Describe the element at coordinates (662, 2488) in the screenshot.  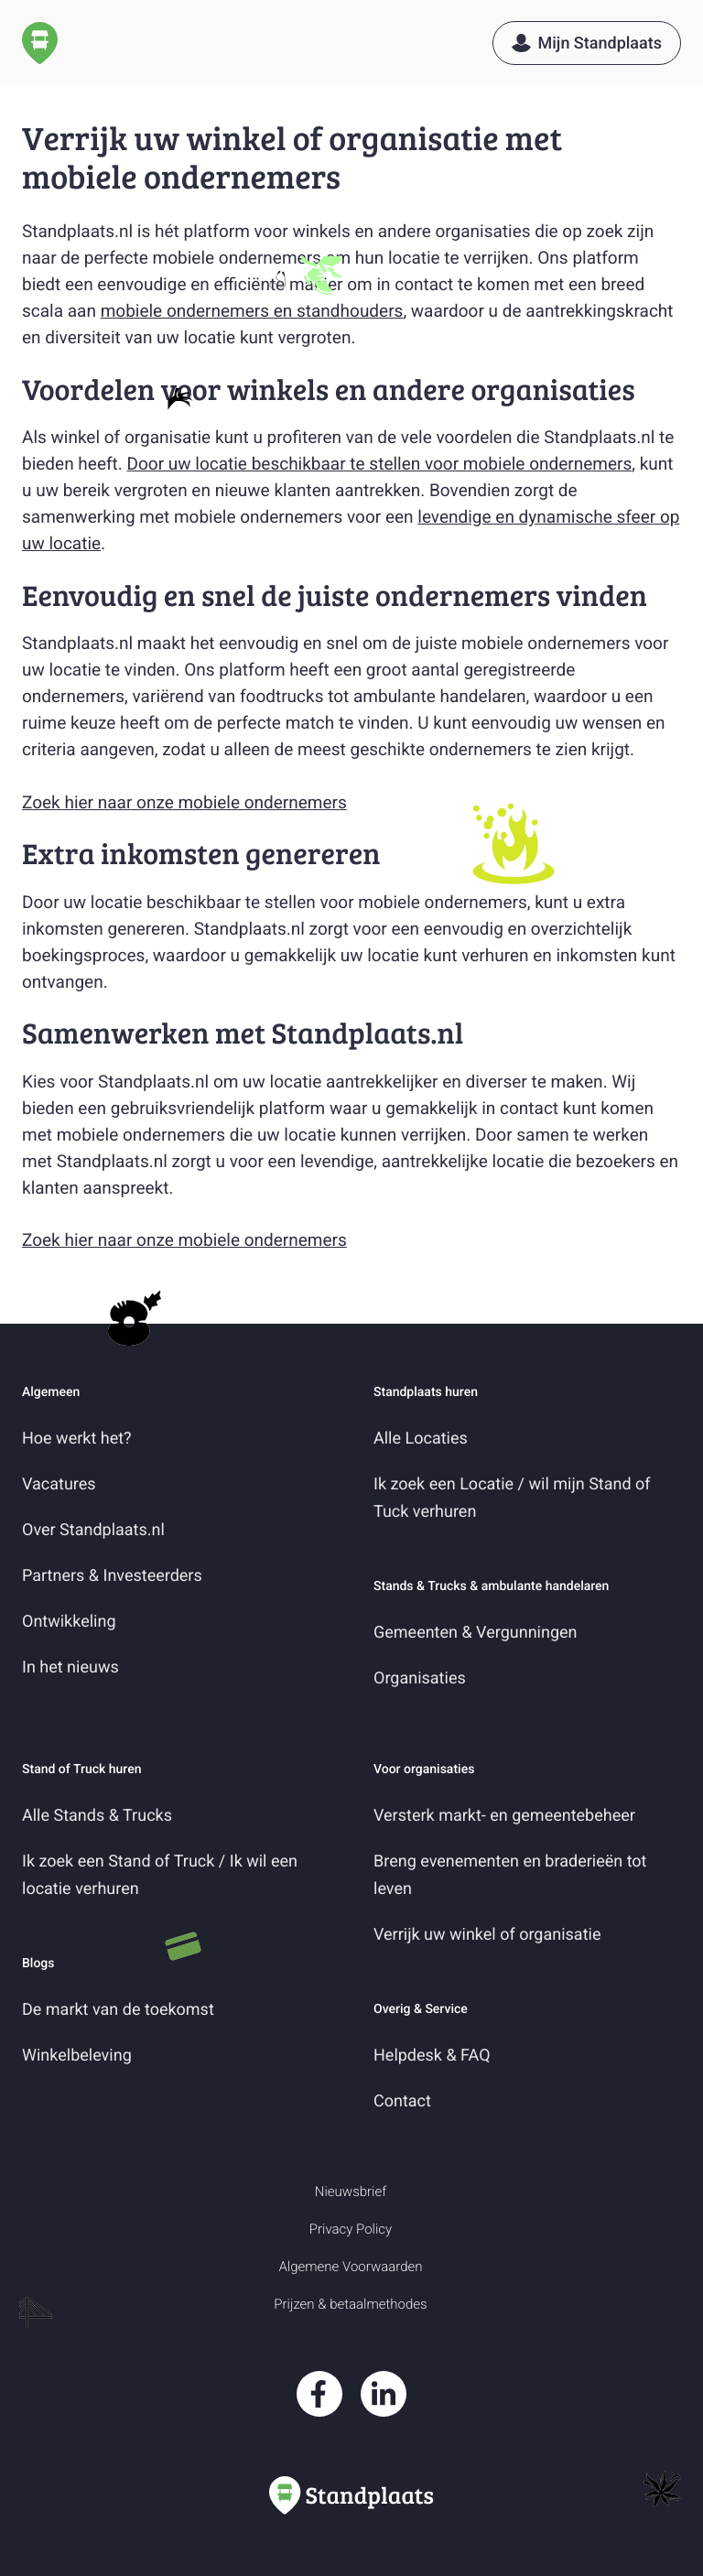
I see `vanilla flavor ingredient or flavoring option` at that location.